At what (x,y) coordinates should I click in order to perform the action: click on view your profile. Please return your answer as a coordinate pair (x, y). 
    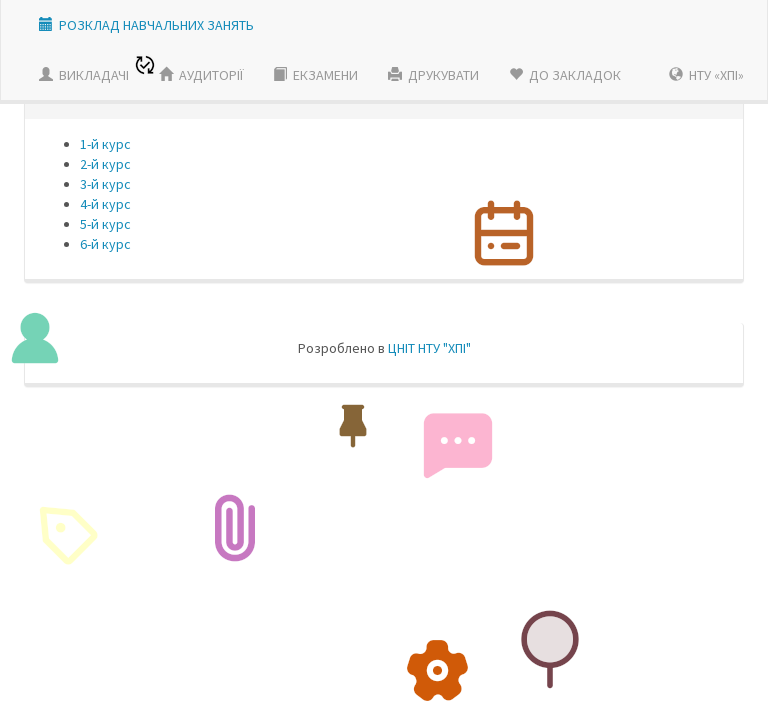
    Looking at the image, I should click on (35, 340).